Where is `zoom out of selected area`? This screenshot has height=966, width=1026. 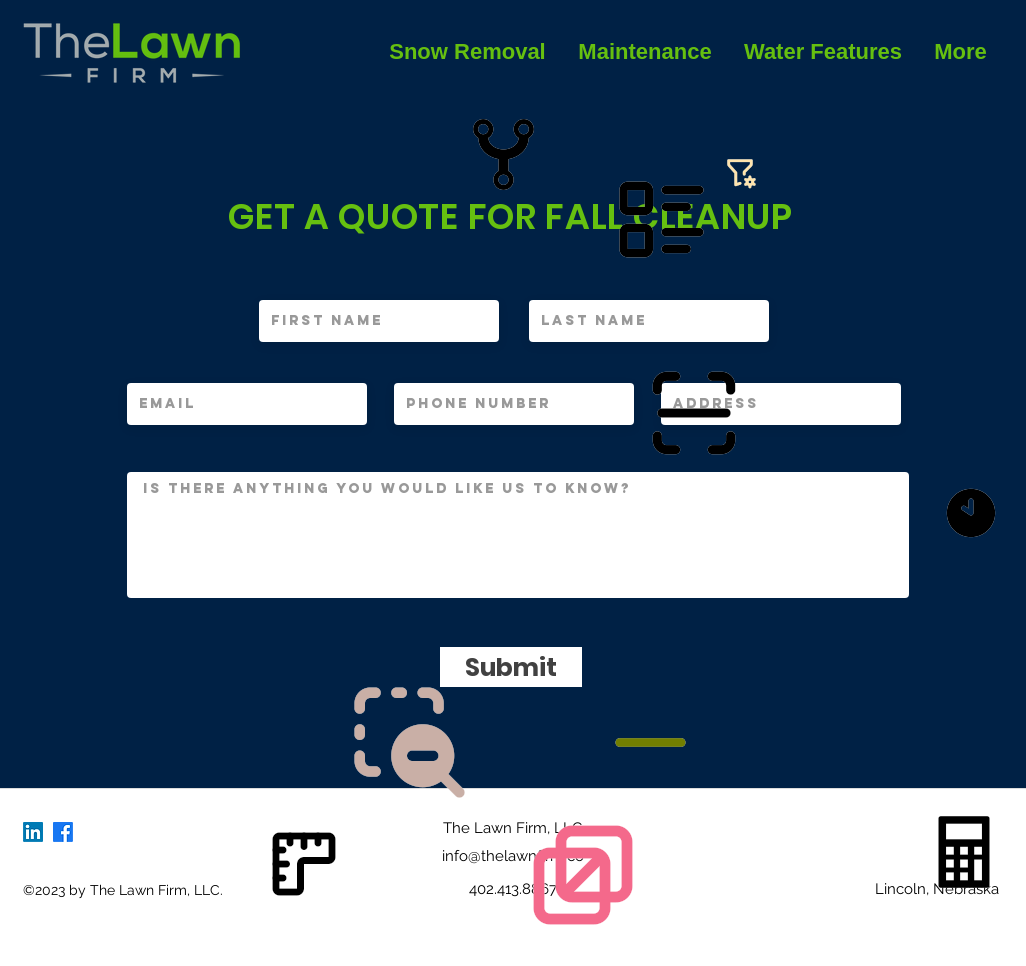
zoom out of selected area is located at coordinates (407, 740).